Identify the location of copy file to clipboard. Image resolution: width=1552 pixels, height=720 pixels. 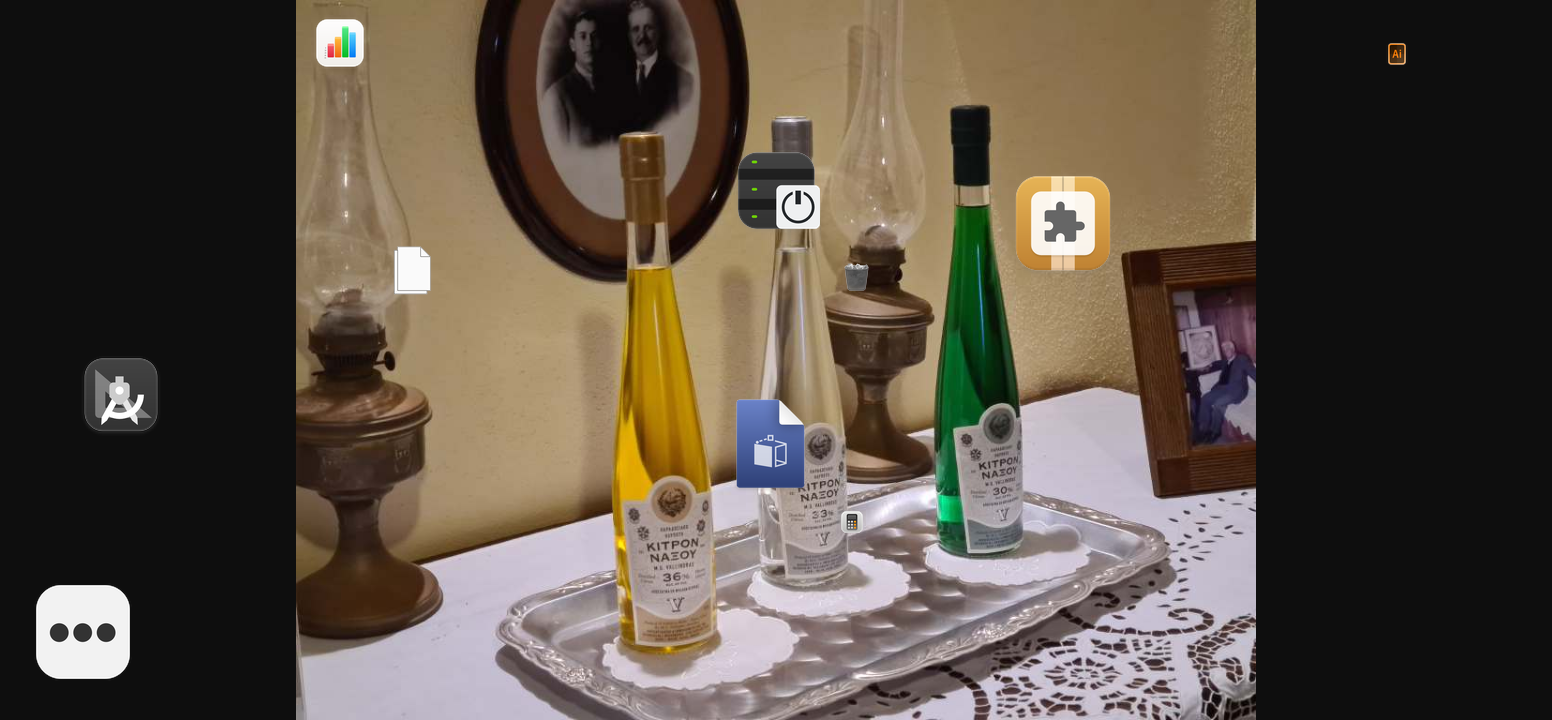
(412, 270).